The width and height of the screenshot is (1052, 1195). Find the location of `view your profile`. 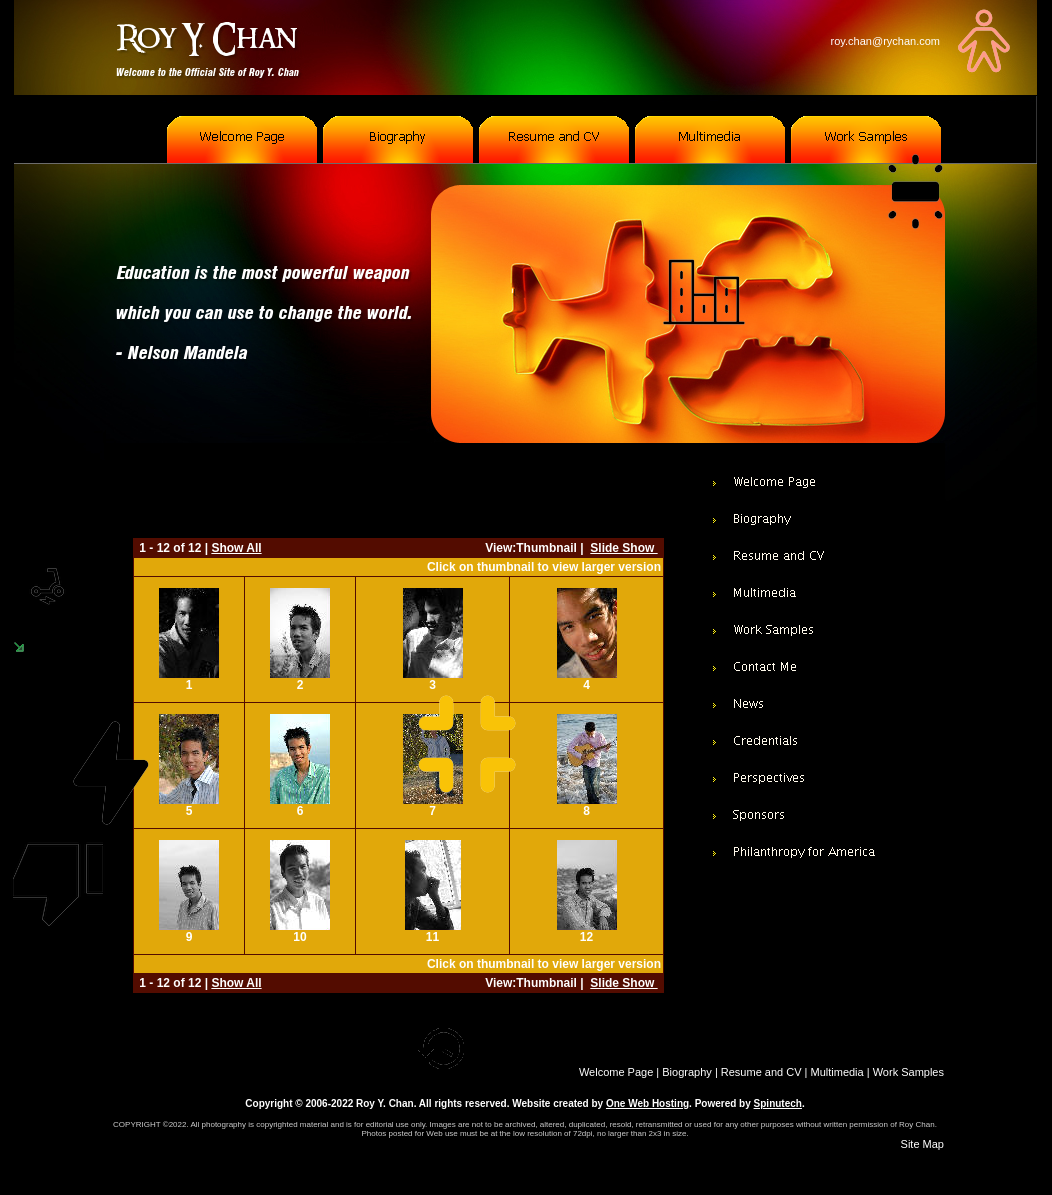

view your profile is located at coordinates (984, 42).